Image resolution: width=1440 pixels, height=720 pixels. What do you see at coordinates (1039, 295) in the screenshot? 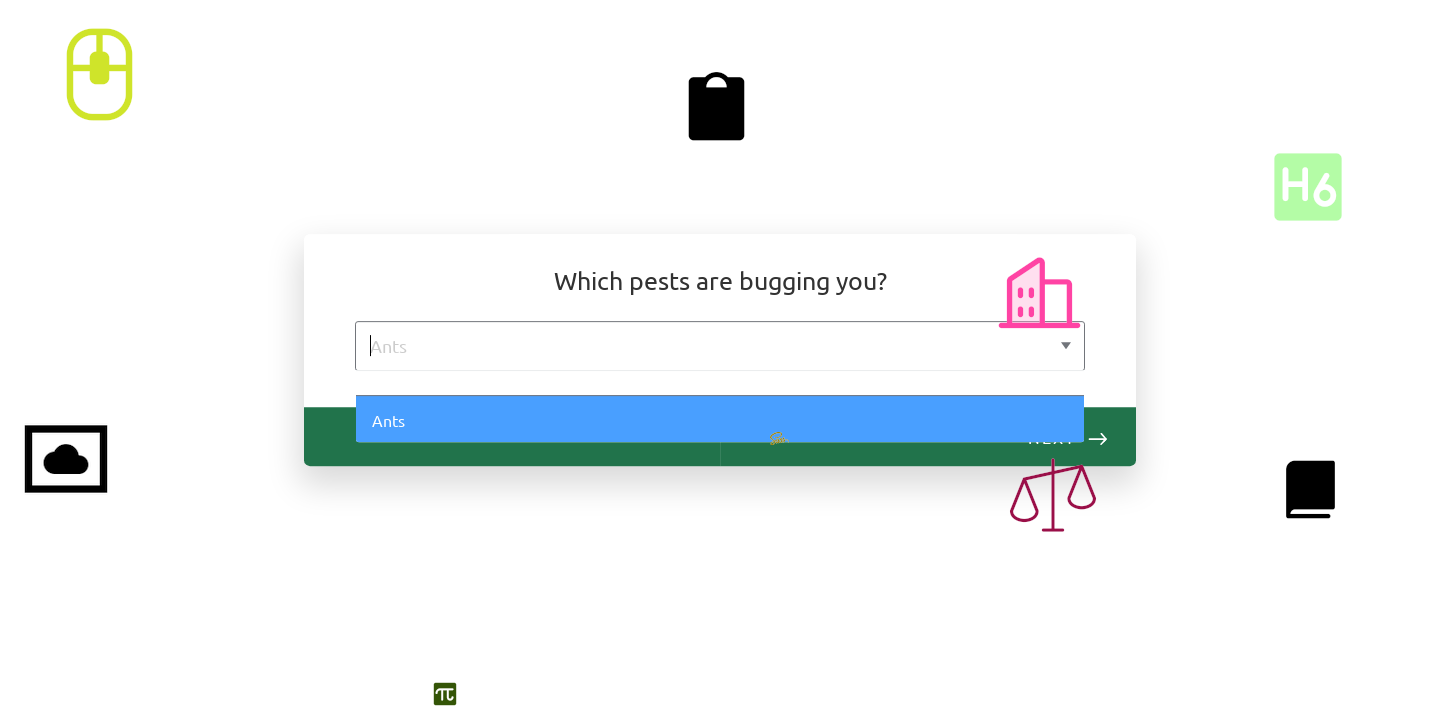
I see `view nearby buildings or properties` at bounding box center [1039, 295].